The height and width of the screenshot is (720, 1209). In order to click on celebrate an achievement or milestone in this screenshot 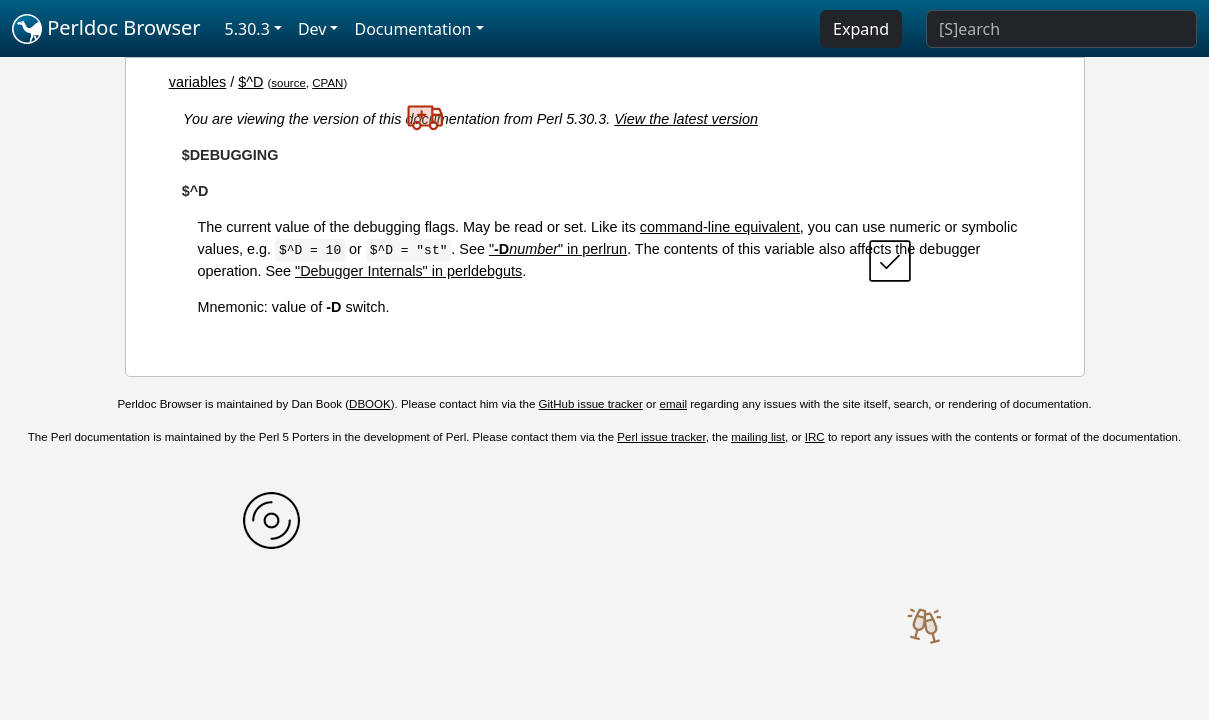, I will do `click(925, 626)`.